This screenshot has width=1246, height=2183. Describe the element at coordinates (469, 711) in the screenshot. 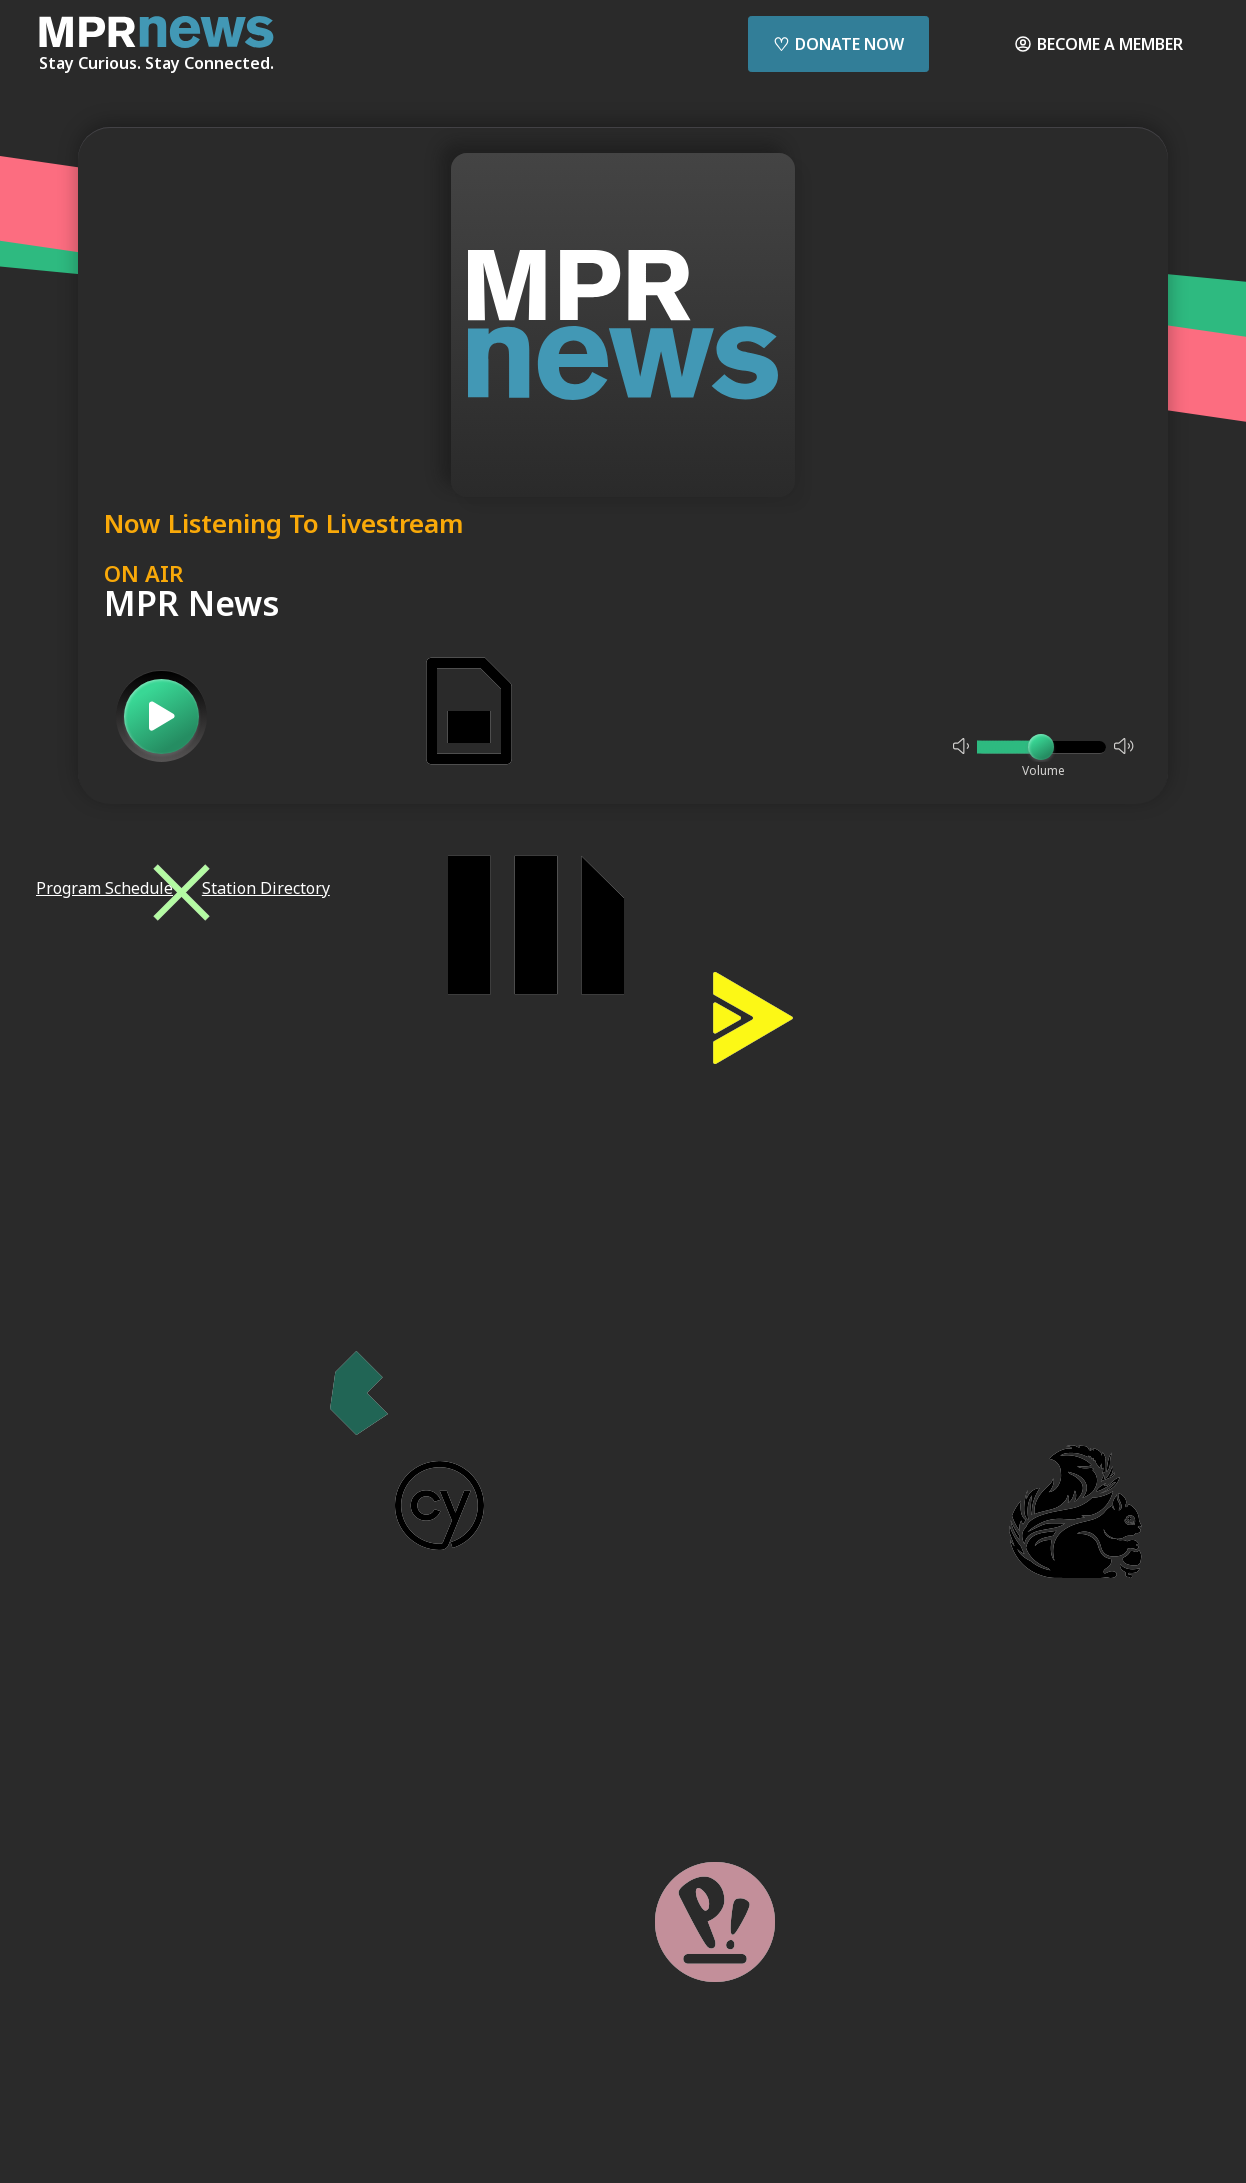

I see `manage sim card settings` at that location.